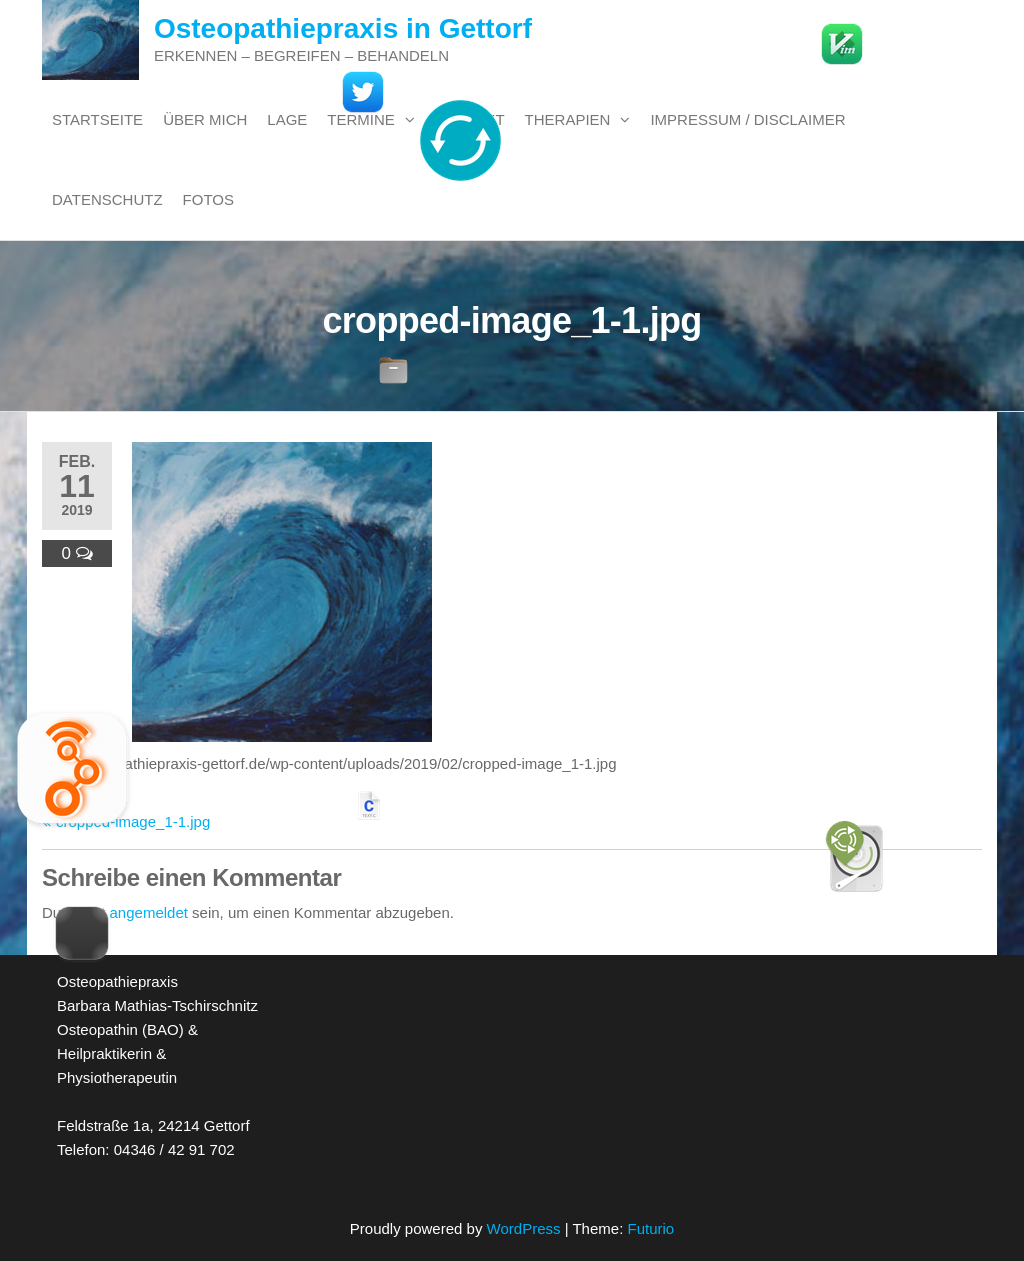 The image size is (1024, 1261). I want to click on launch ubuntu installer application, so click(856, 858).